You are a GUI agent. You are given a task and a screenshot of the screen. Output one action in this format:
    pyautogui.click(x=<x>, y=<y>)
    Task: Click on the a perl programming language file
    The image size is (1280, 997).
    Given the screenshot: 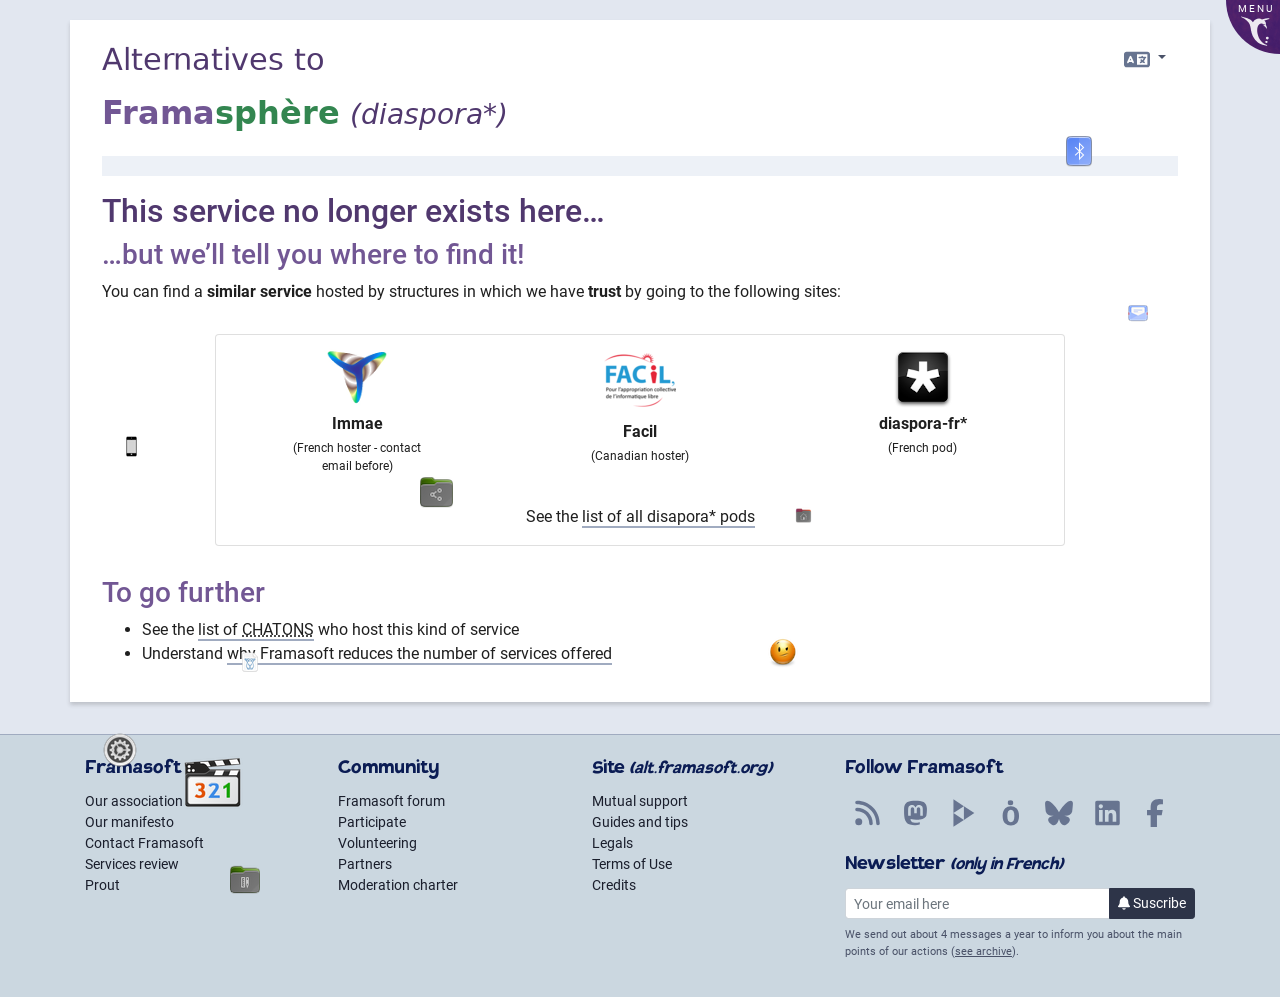 What is the action you would take?
    pyautogui.click(x=250, y=662)
    